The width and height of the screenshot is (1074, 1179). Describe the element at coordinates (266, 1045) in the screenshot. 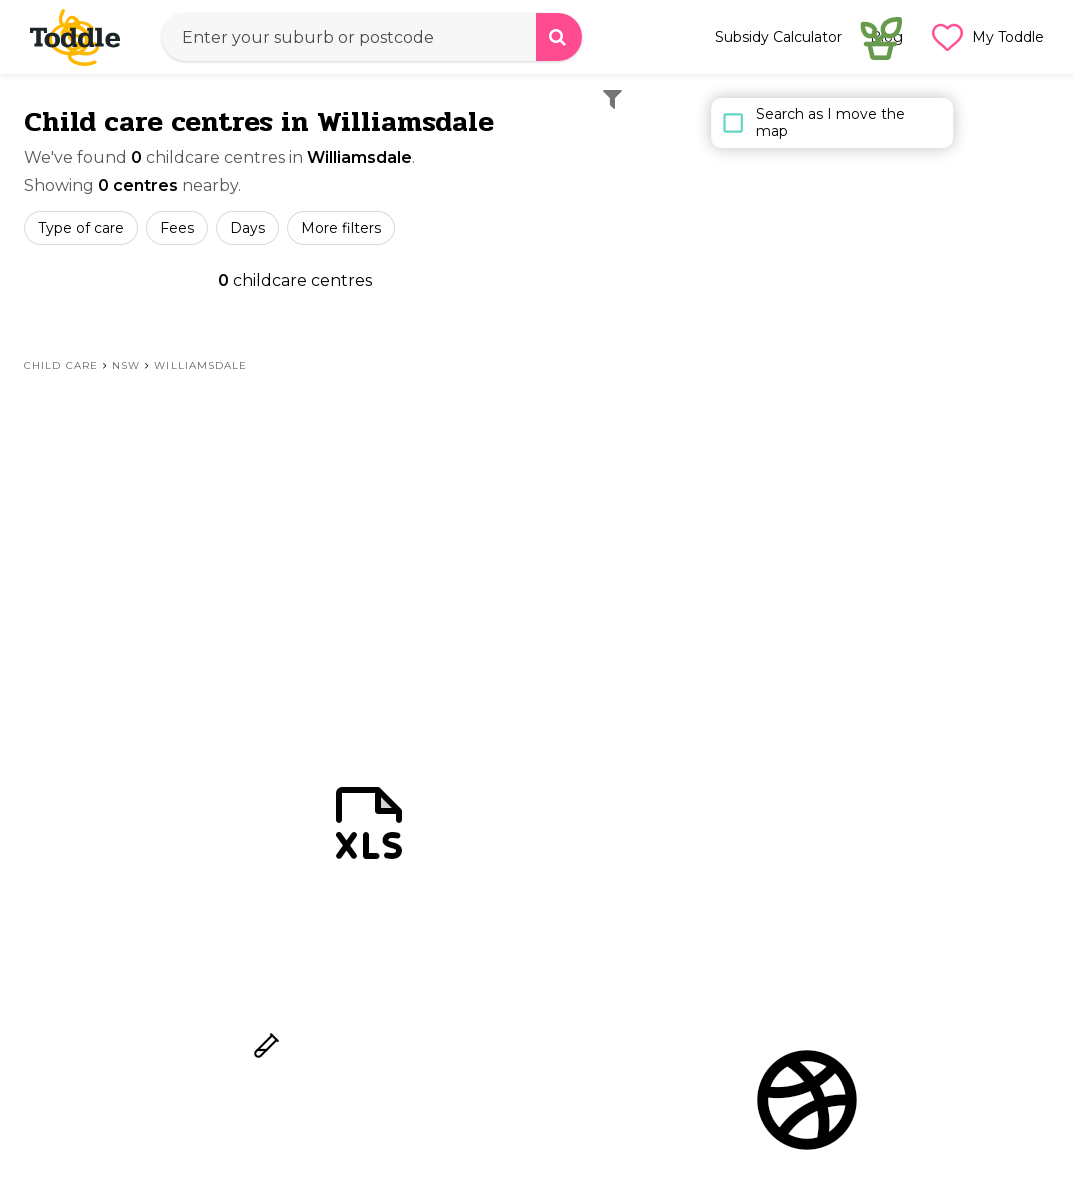

I see `access lab or experimental features` at that location.